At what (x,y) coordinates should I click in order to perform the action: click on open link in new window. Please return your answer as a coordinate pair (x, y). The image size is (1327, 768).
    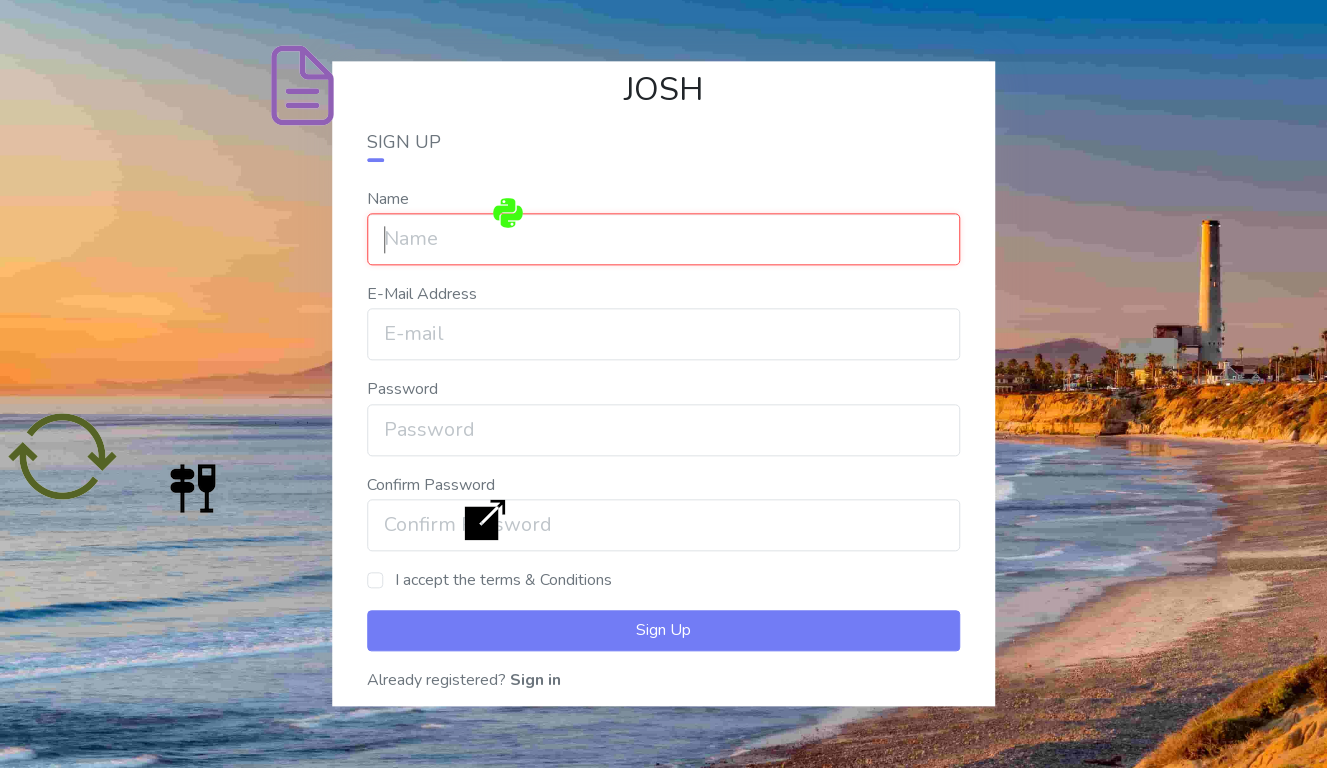
    Looking at the image, I should click on (485, 520).